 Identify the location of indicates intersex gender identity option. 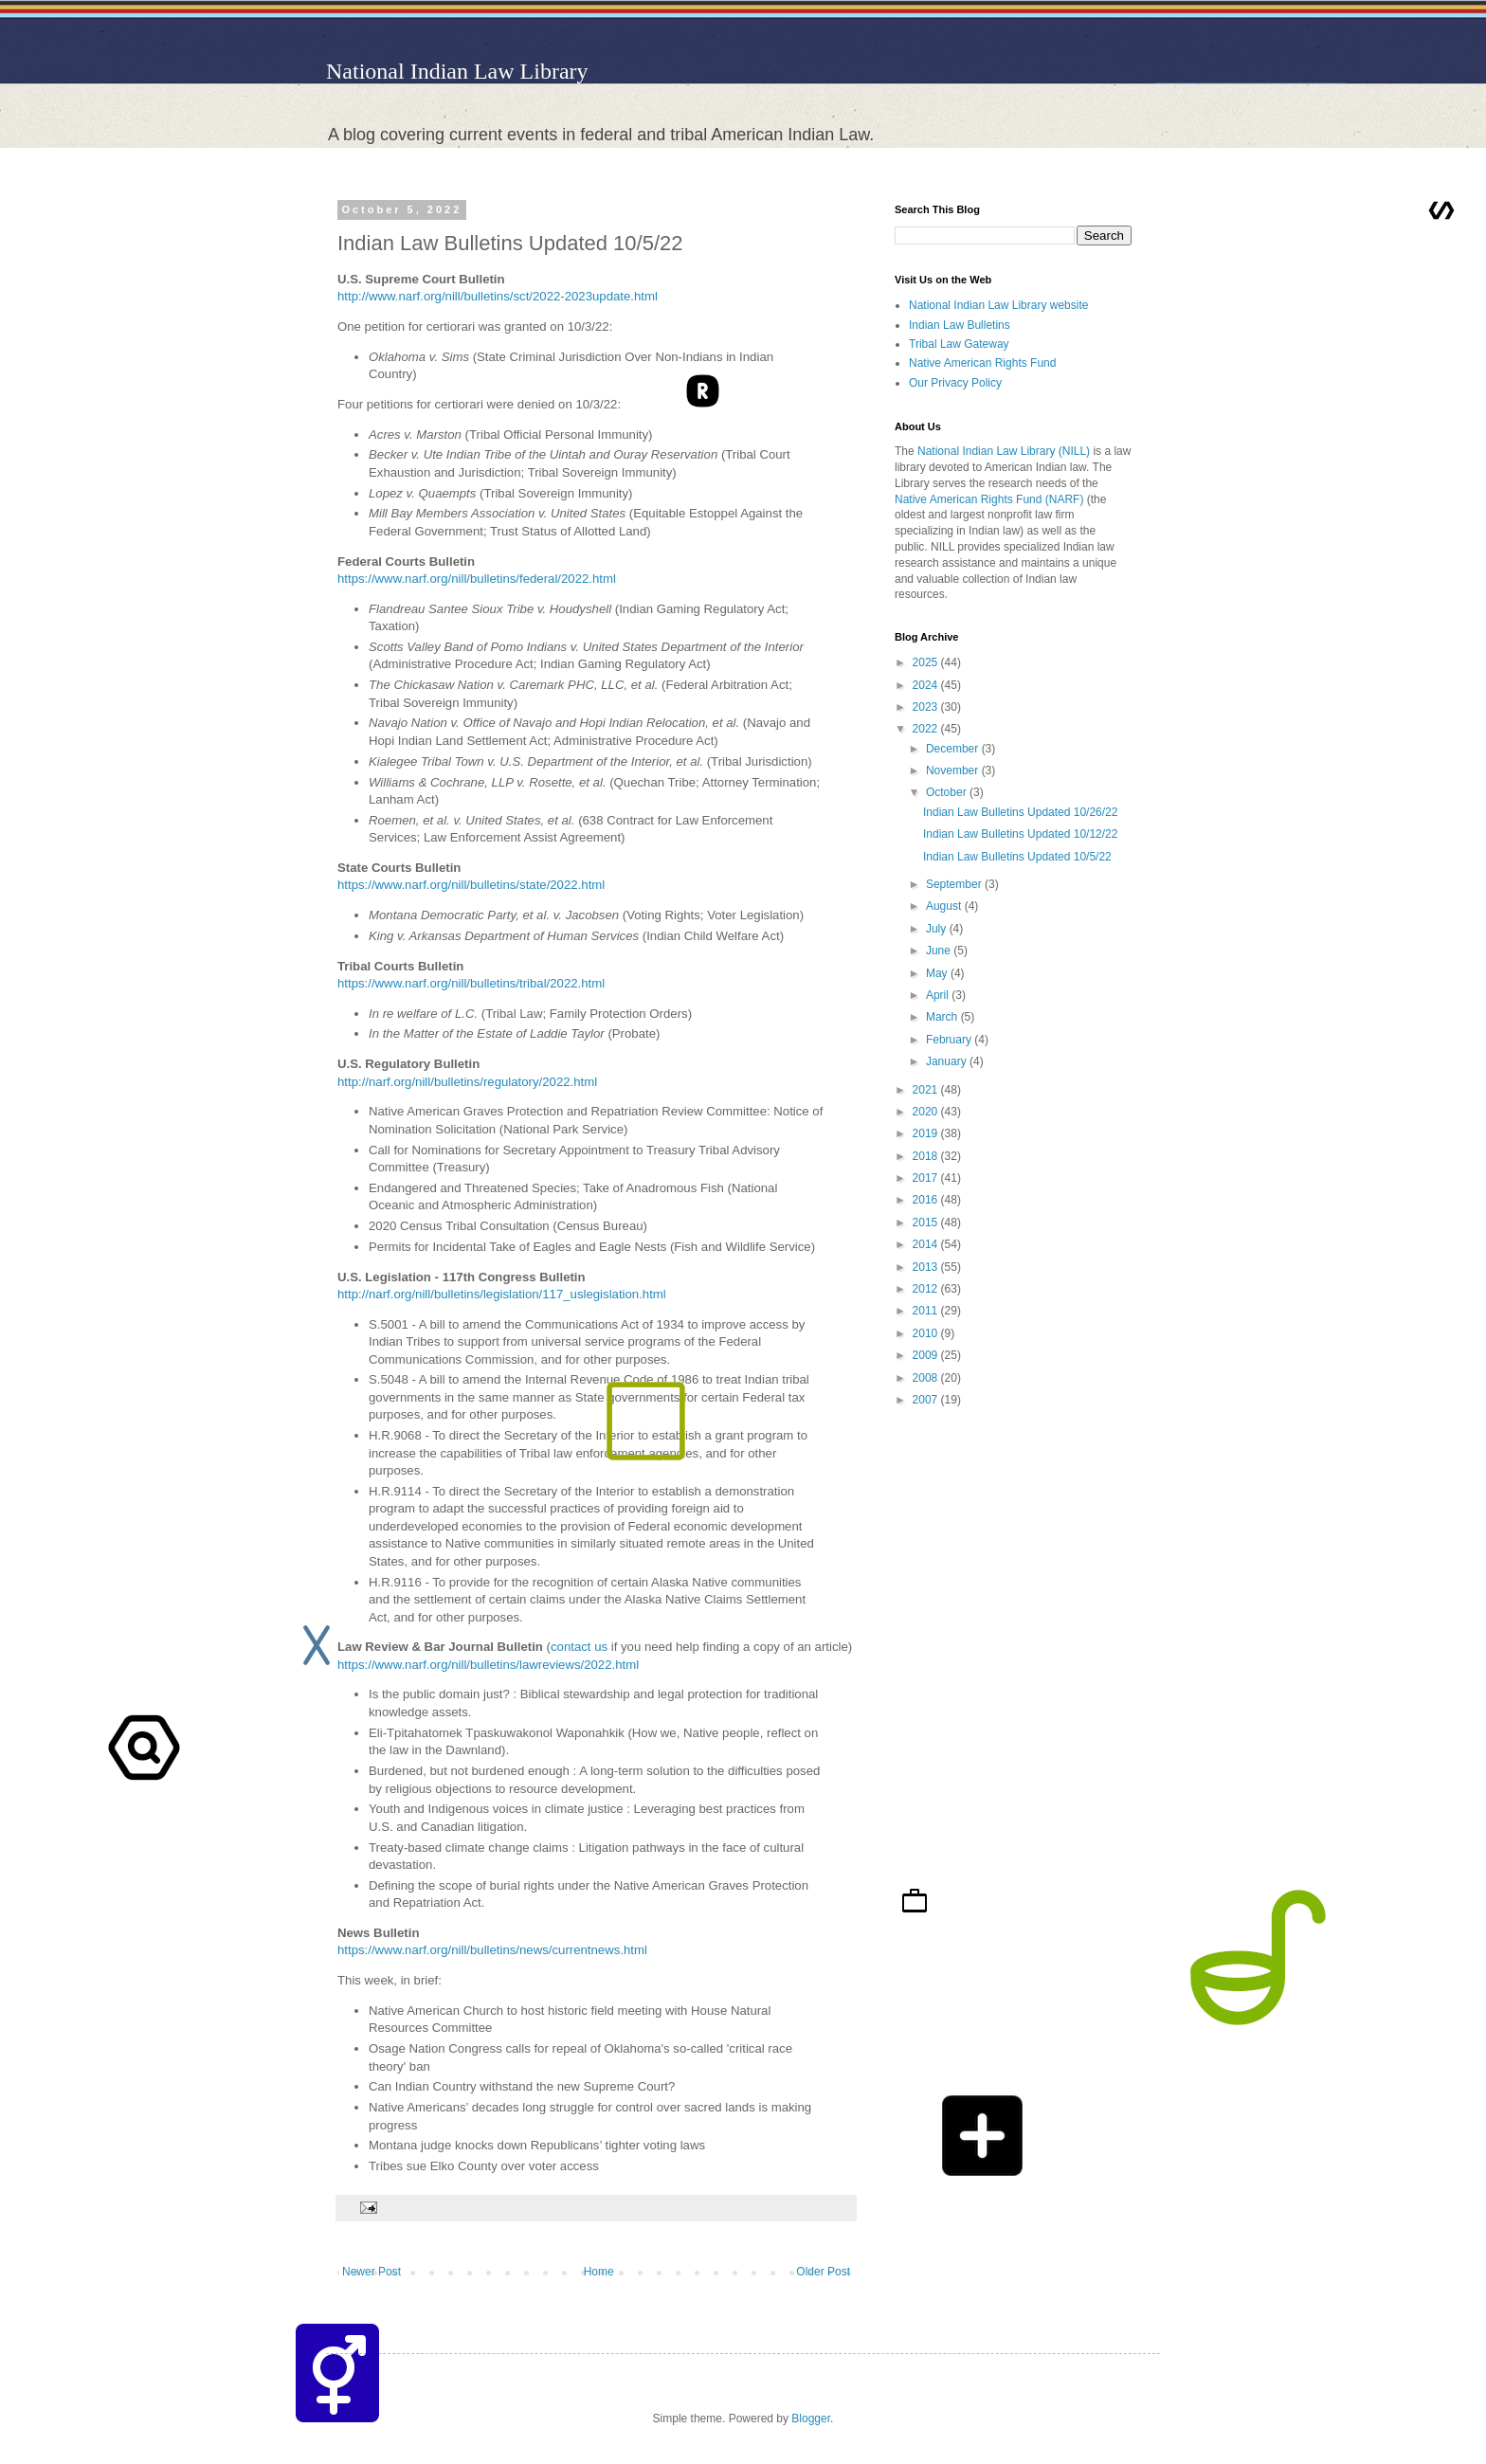
(337, 2373).